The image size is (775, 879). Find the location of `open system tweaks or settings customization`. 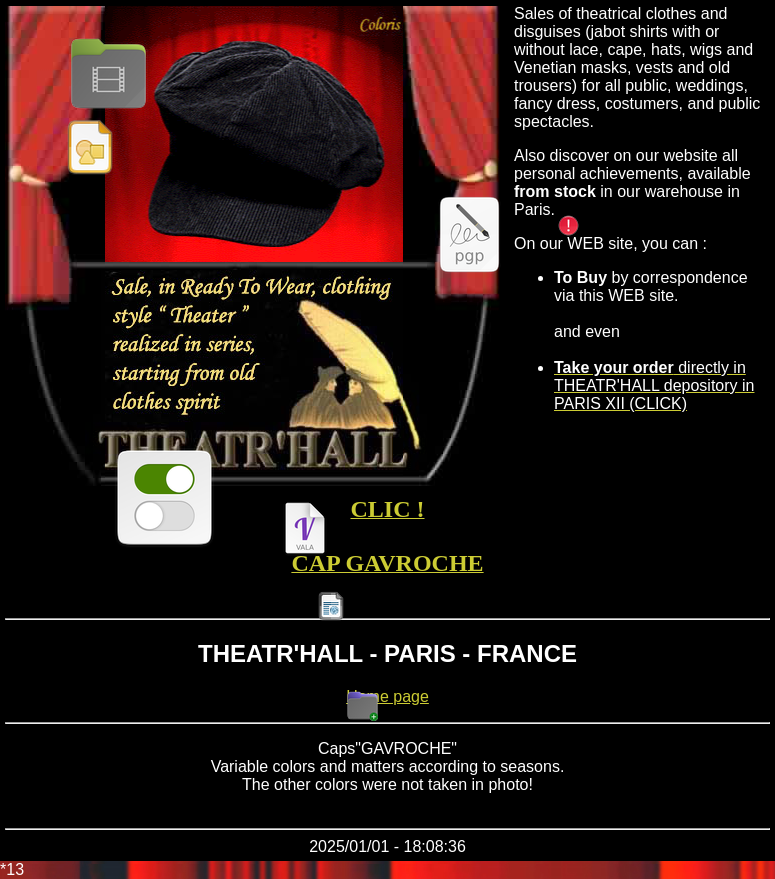

open system tweaks or settings customization is located at coordinates (164, 497).